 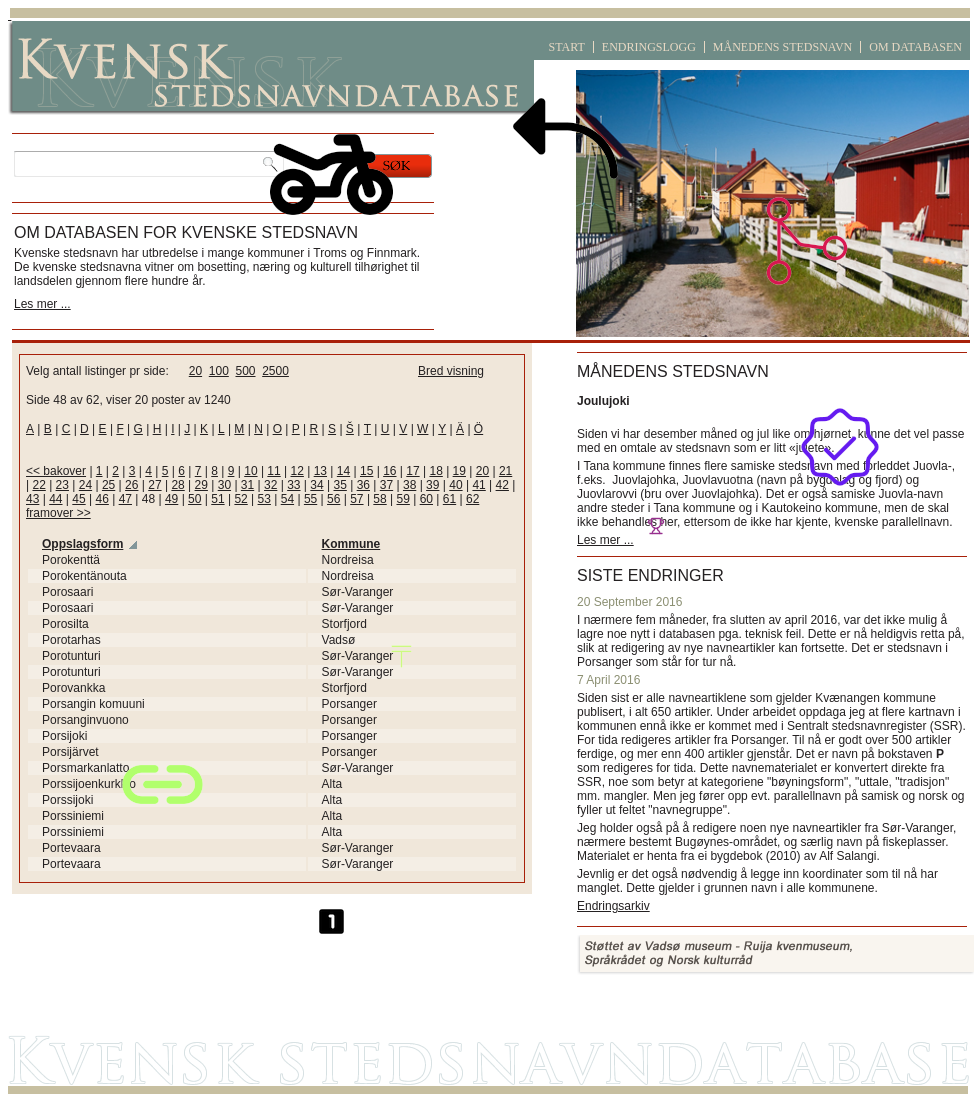 What do you see at coordinates (840, 447) in the screenshot?
I see `indicates verified or authenticated status` at bounding box center [840, 447].